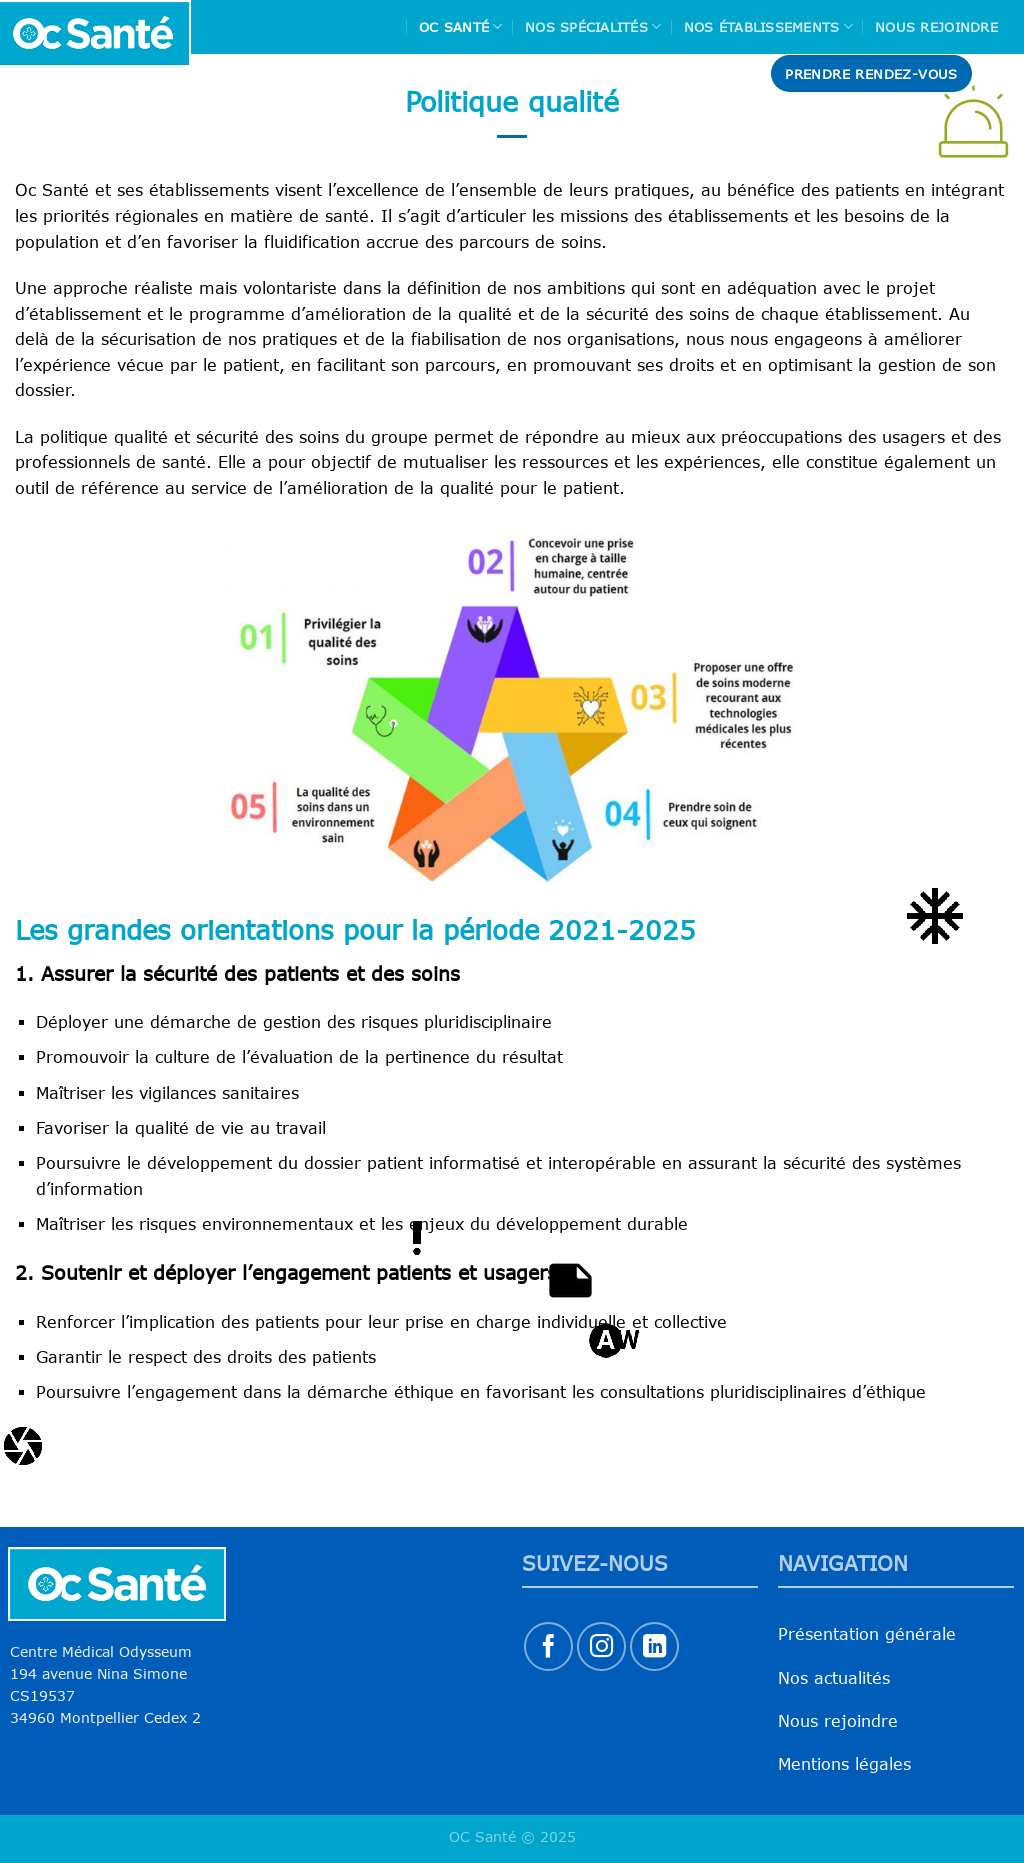 This screenshot has height=1863, width=1024. What do you see at coordinates (614, 1340) in the screenshot?
I see `enable auto white balance` at bounding box center [614, 1340].